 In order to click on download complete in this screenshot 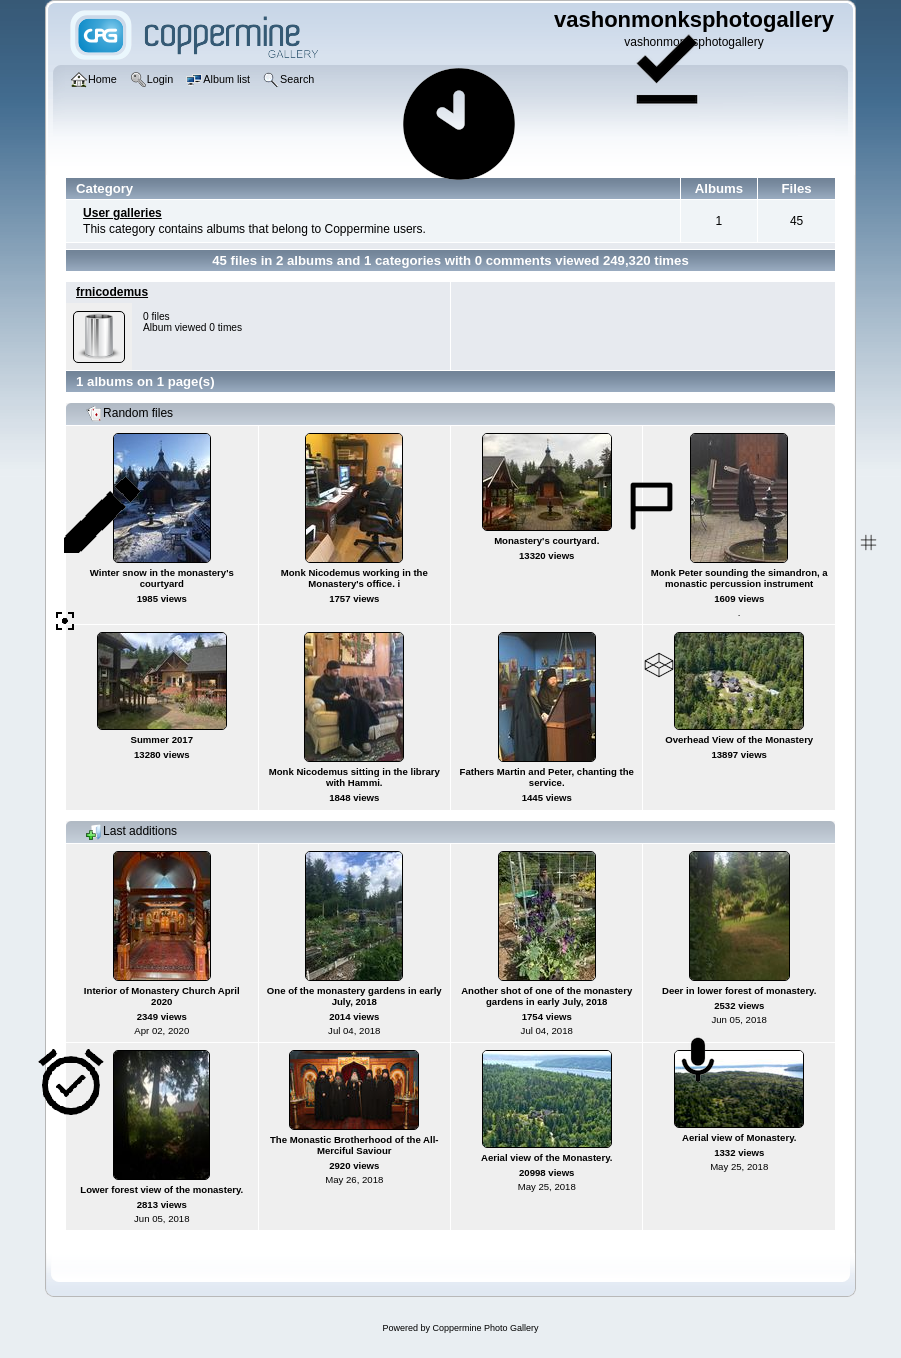, I will do `click(667, 69)`.